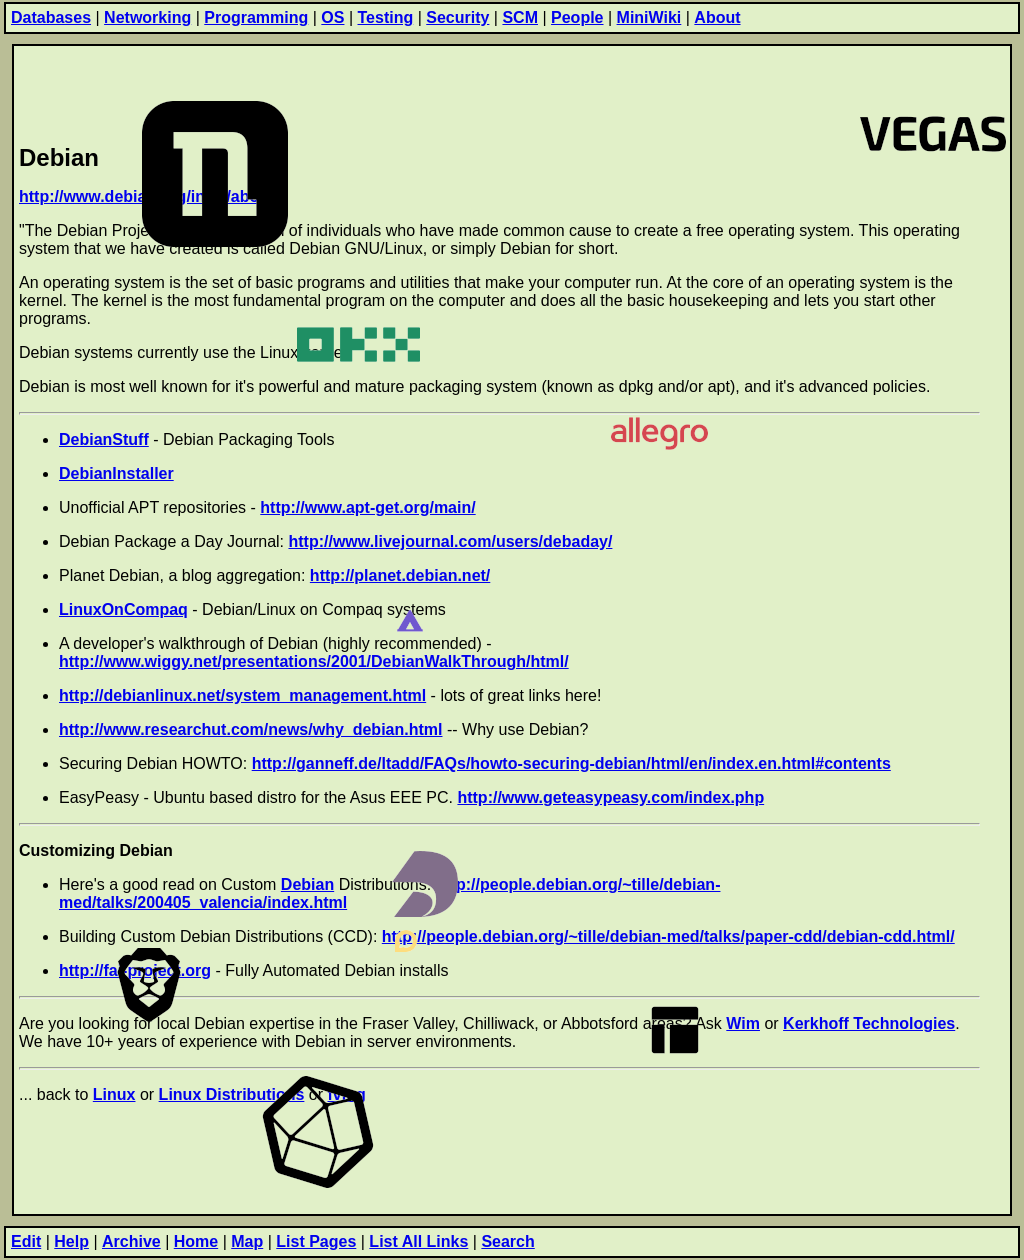  What do you see at coordinates (675, 1030) in the screenshot?
I see `switch to header and sidebar layout view` at bounding box center [675, 1030].